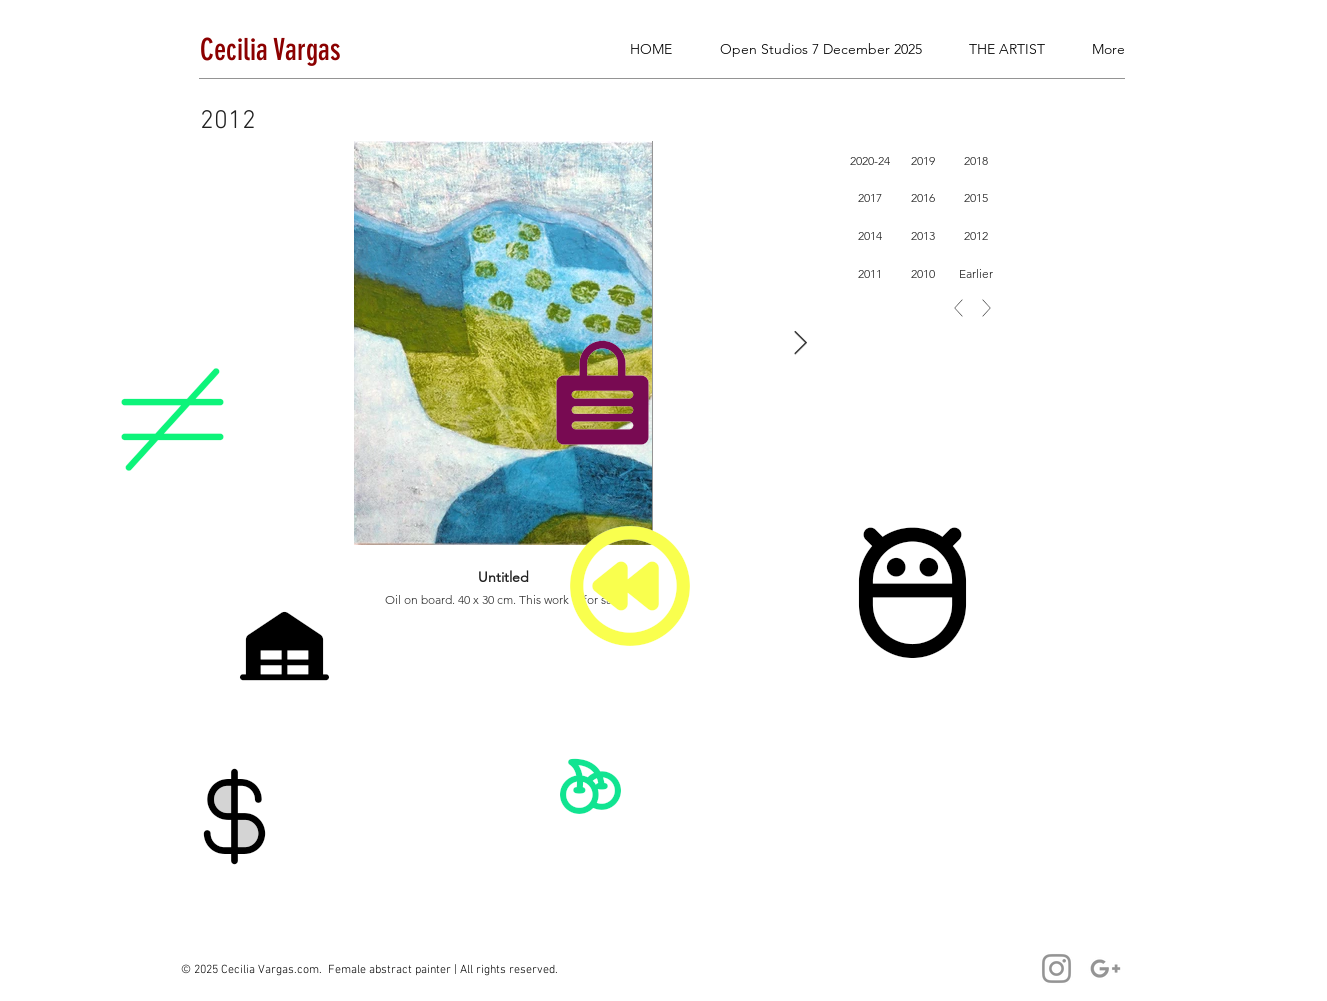  I want to click on rewind or skip backward in media playback, so click(630, 586).